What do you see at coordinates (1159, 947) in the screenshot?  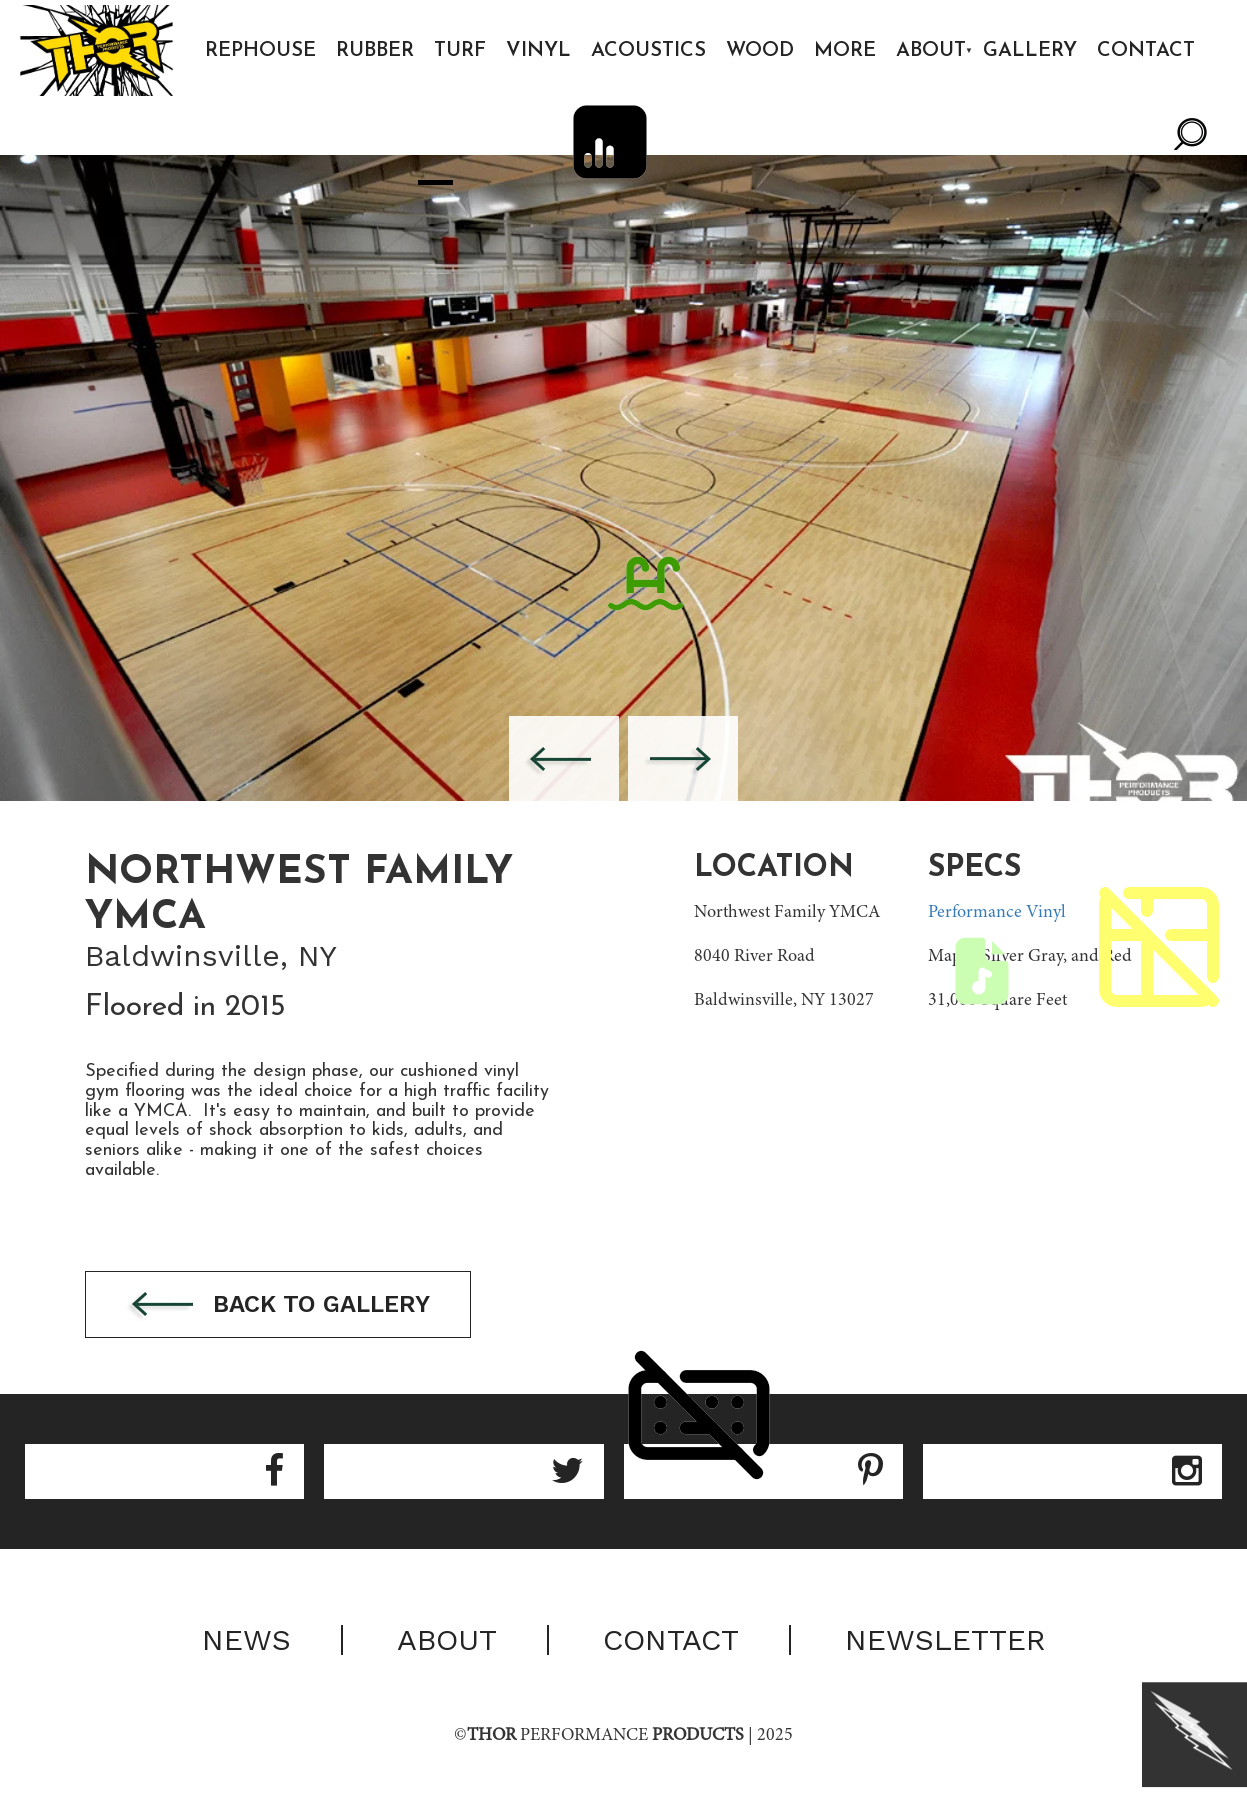 I see `disable table view` at bounding box center [1159, 947].